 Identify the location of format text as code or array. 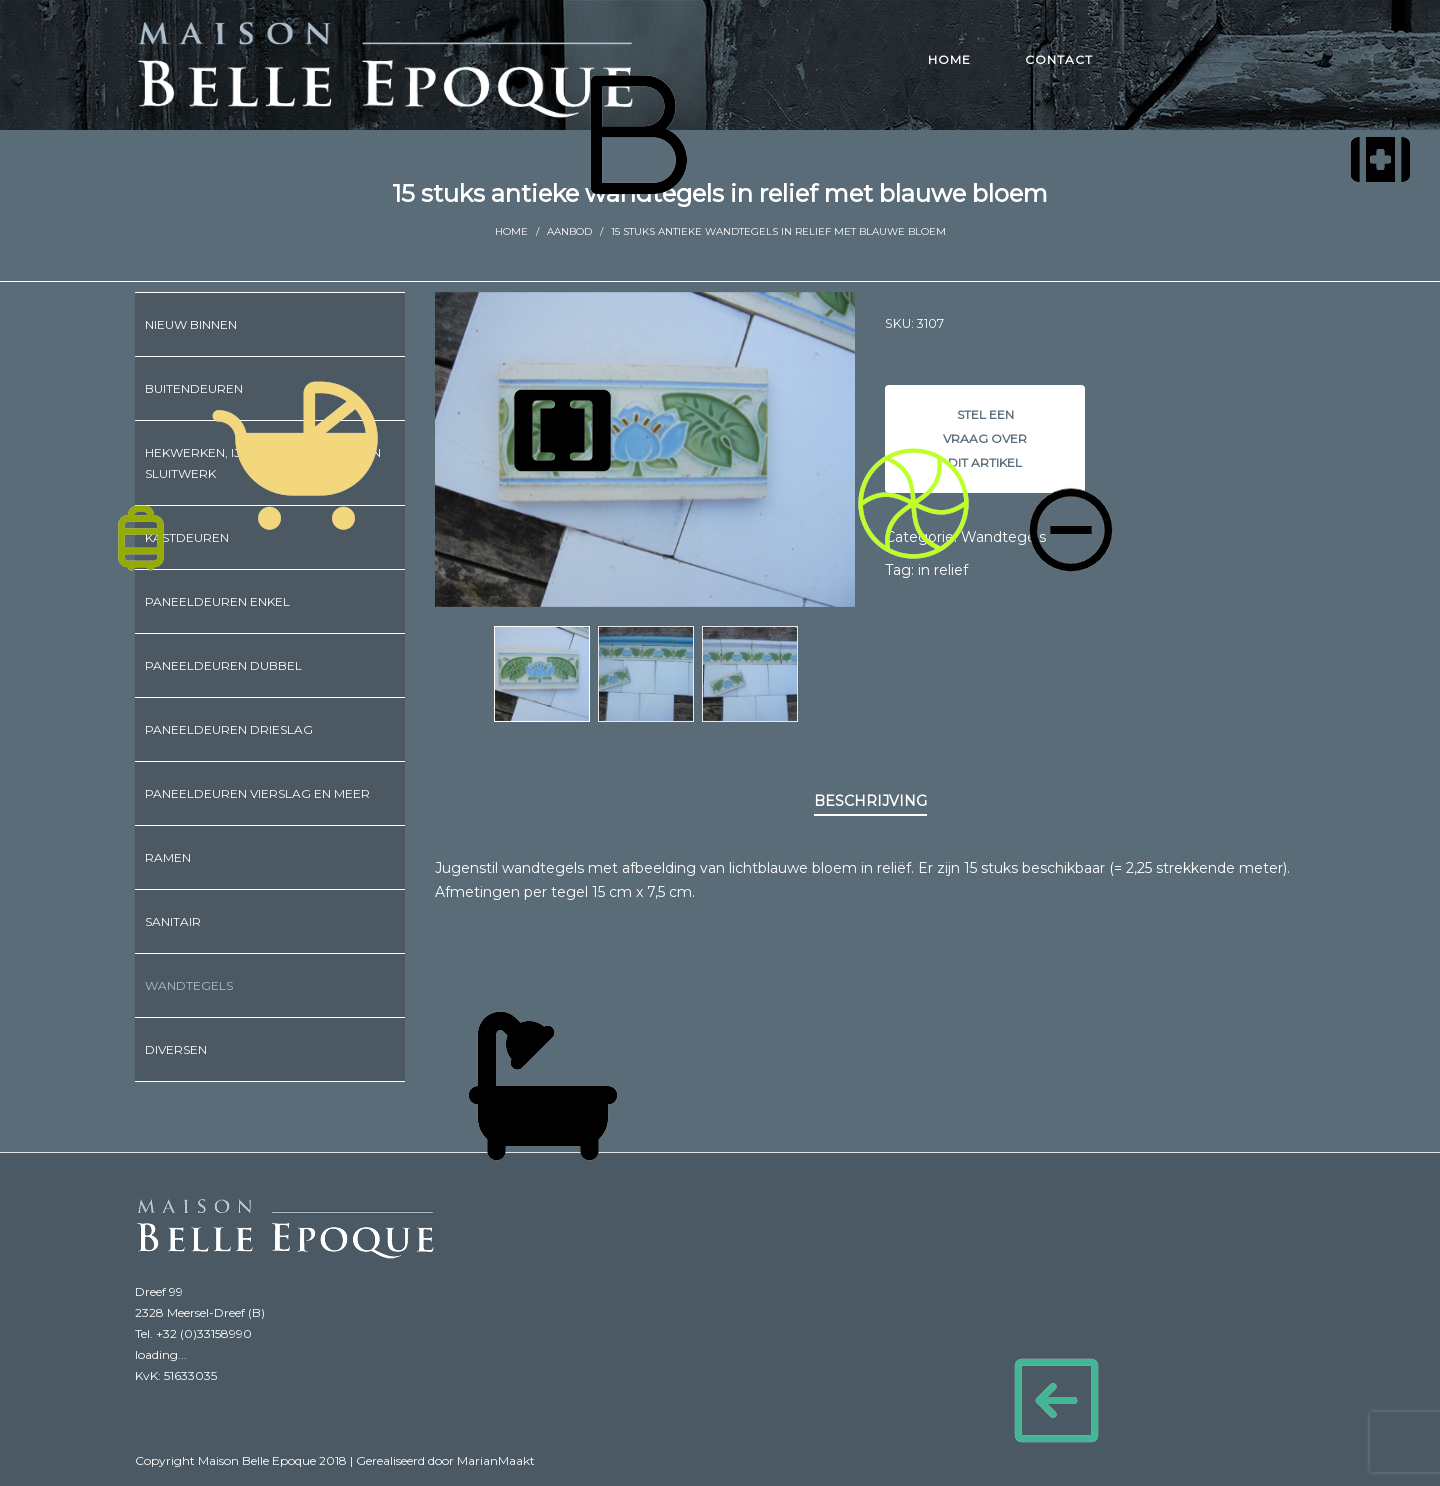
(562, 430).